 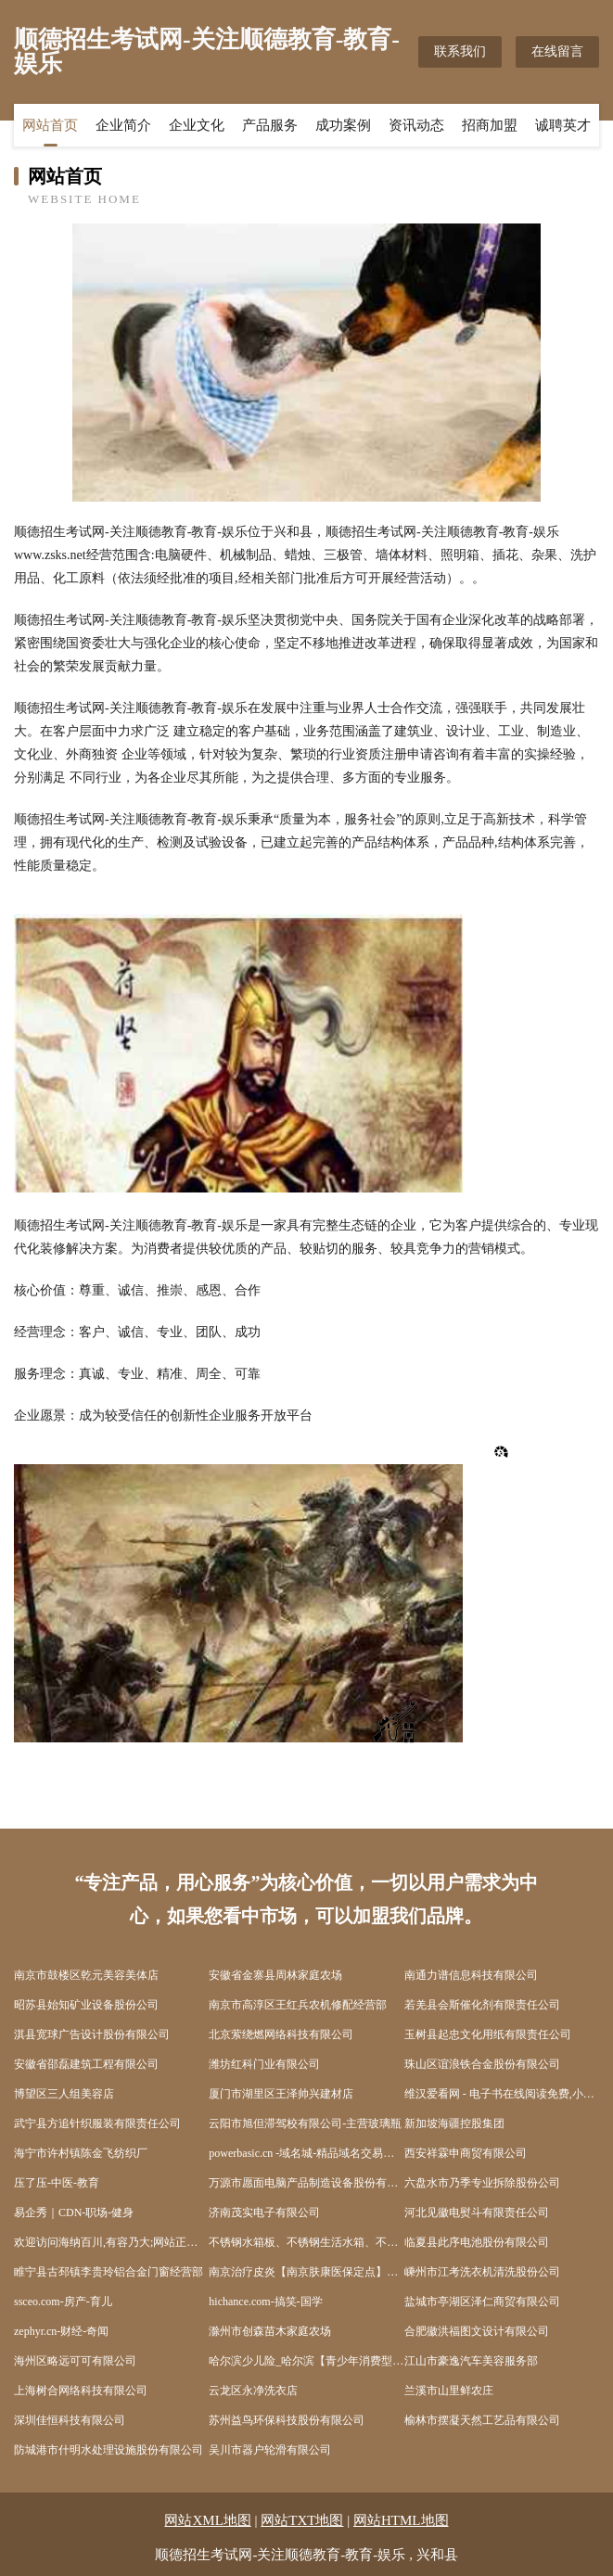 What do you see at coordinates (501, 1451) in the screenshot?
I see `decorative shell or fossil collectible item` at bounding box center [501, 1451].